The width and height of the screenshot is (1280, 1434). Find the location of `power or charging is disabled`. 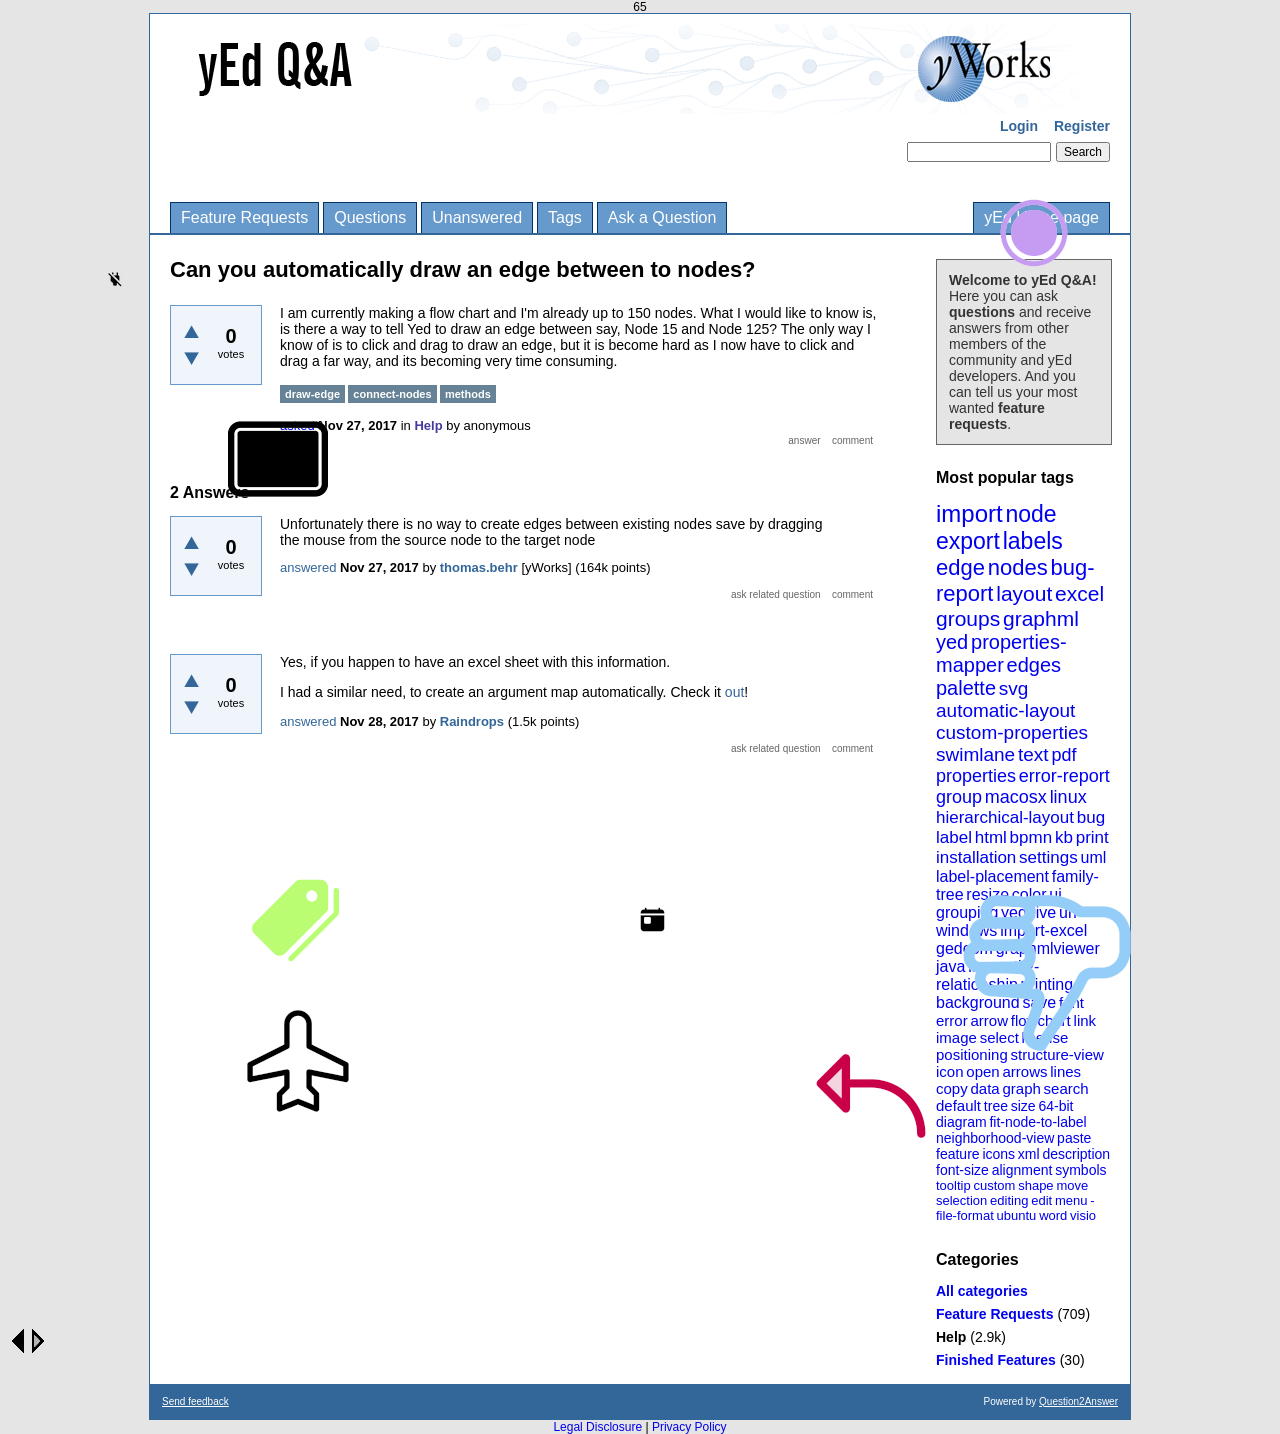

power or charging is disabled is located at coordinates (115, 279).